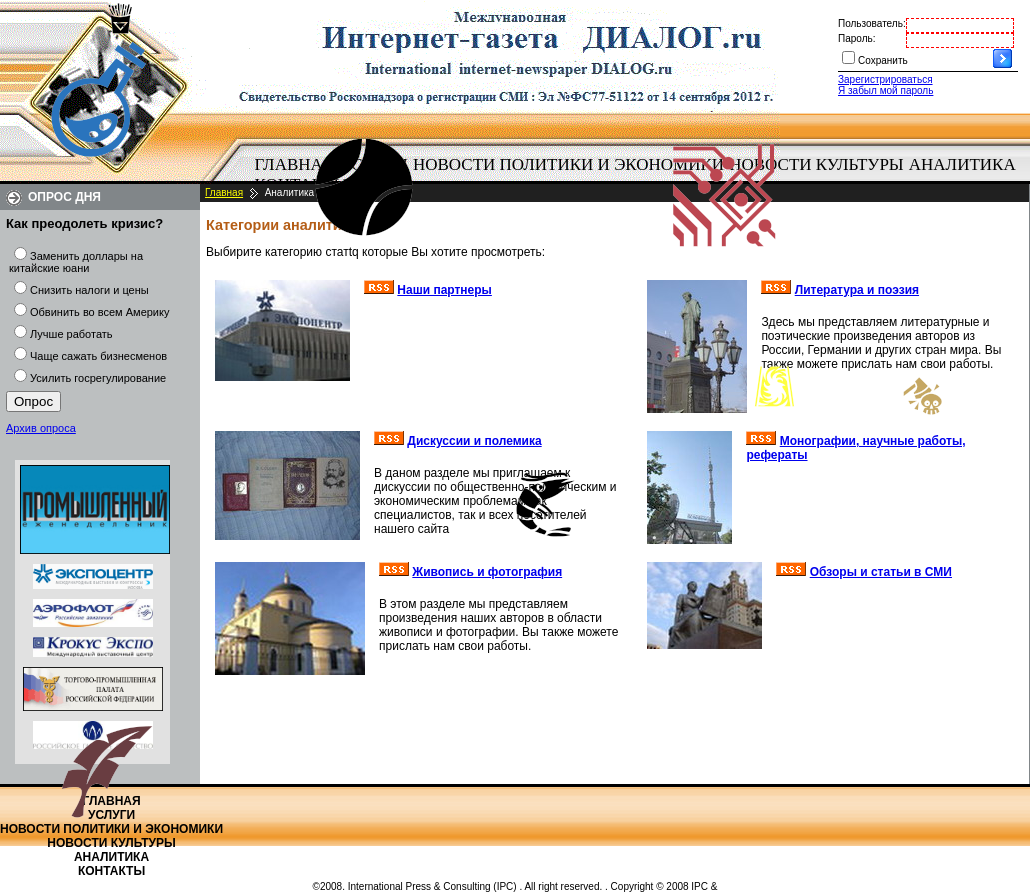 This screenshot has height=892, width=1030. What do you see at coordinates (364, 187) in the screenshot?
I see `access tennis or sports-related features` at bounding box center [364, 187].